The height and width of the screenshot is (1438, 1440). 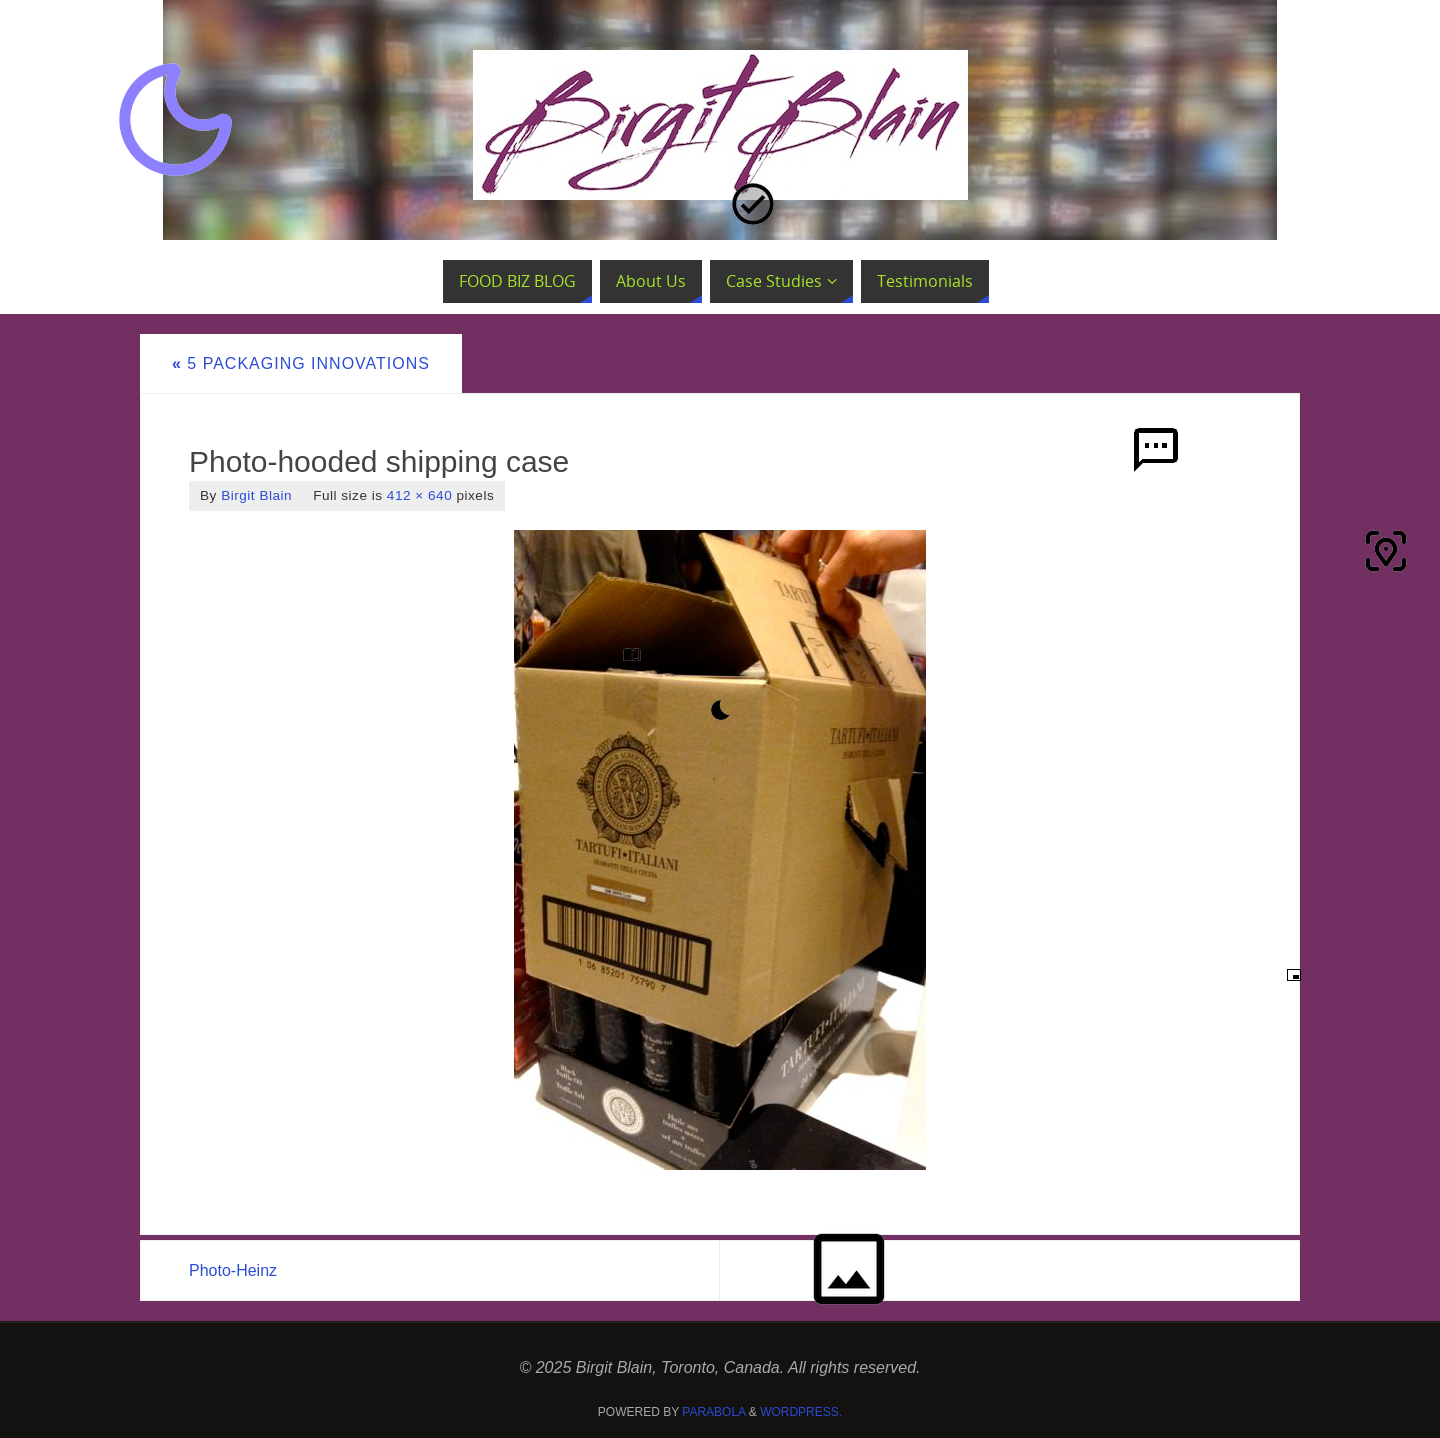 What do you see at coordinates (721, 710) in the screenshot?
I see `enable bedtime or sleep mode` at bounding box center [721, 710].